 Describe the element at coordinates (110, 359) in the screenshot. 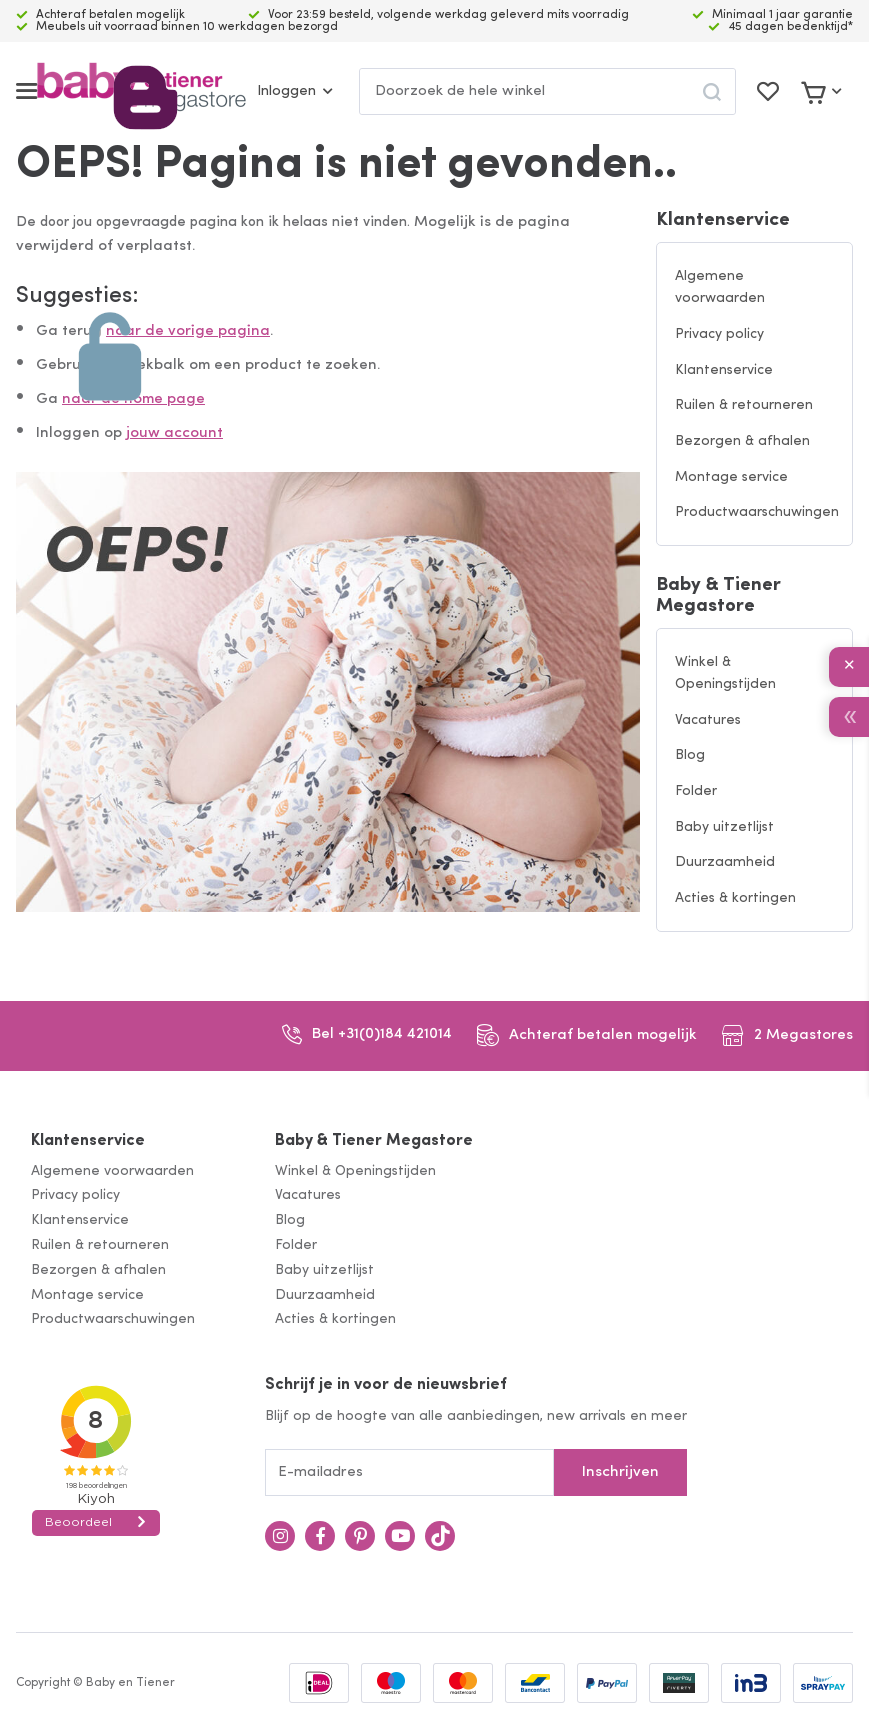

I see `unlock this item or feature` at that location.